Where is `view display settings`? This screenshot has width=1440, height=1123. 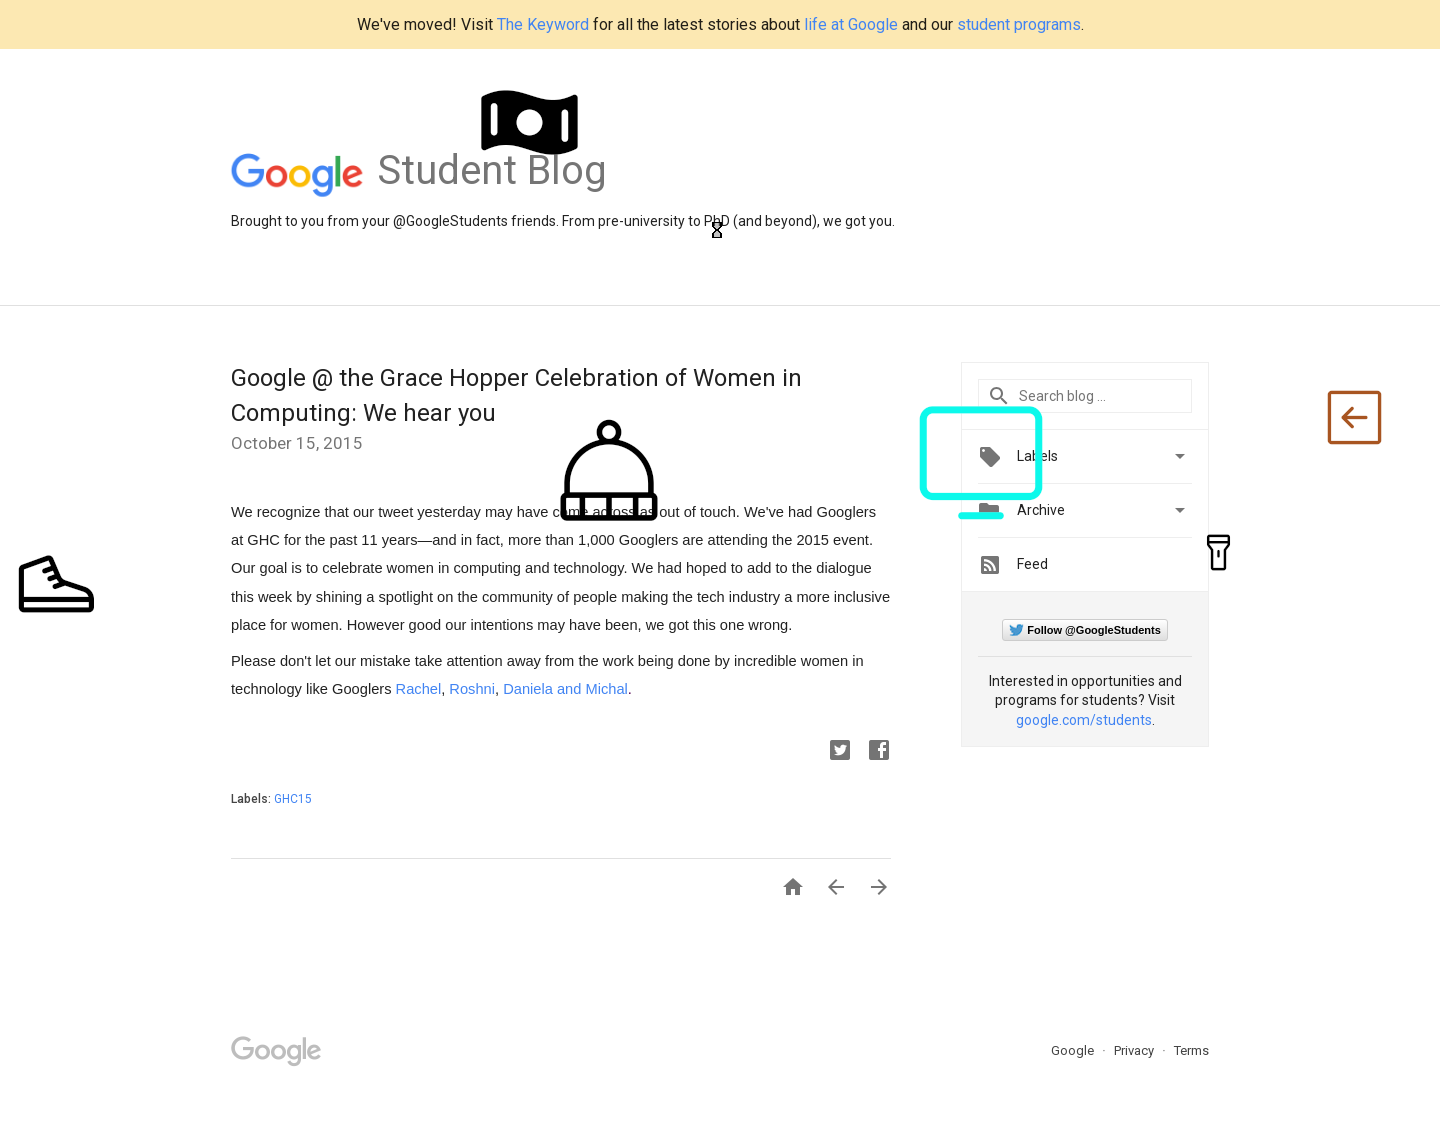 view display settings is located at coordinates (981, 458).